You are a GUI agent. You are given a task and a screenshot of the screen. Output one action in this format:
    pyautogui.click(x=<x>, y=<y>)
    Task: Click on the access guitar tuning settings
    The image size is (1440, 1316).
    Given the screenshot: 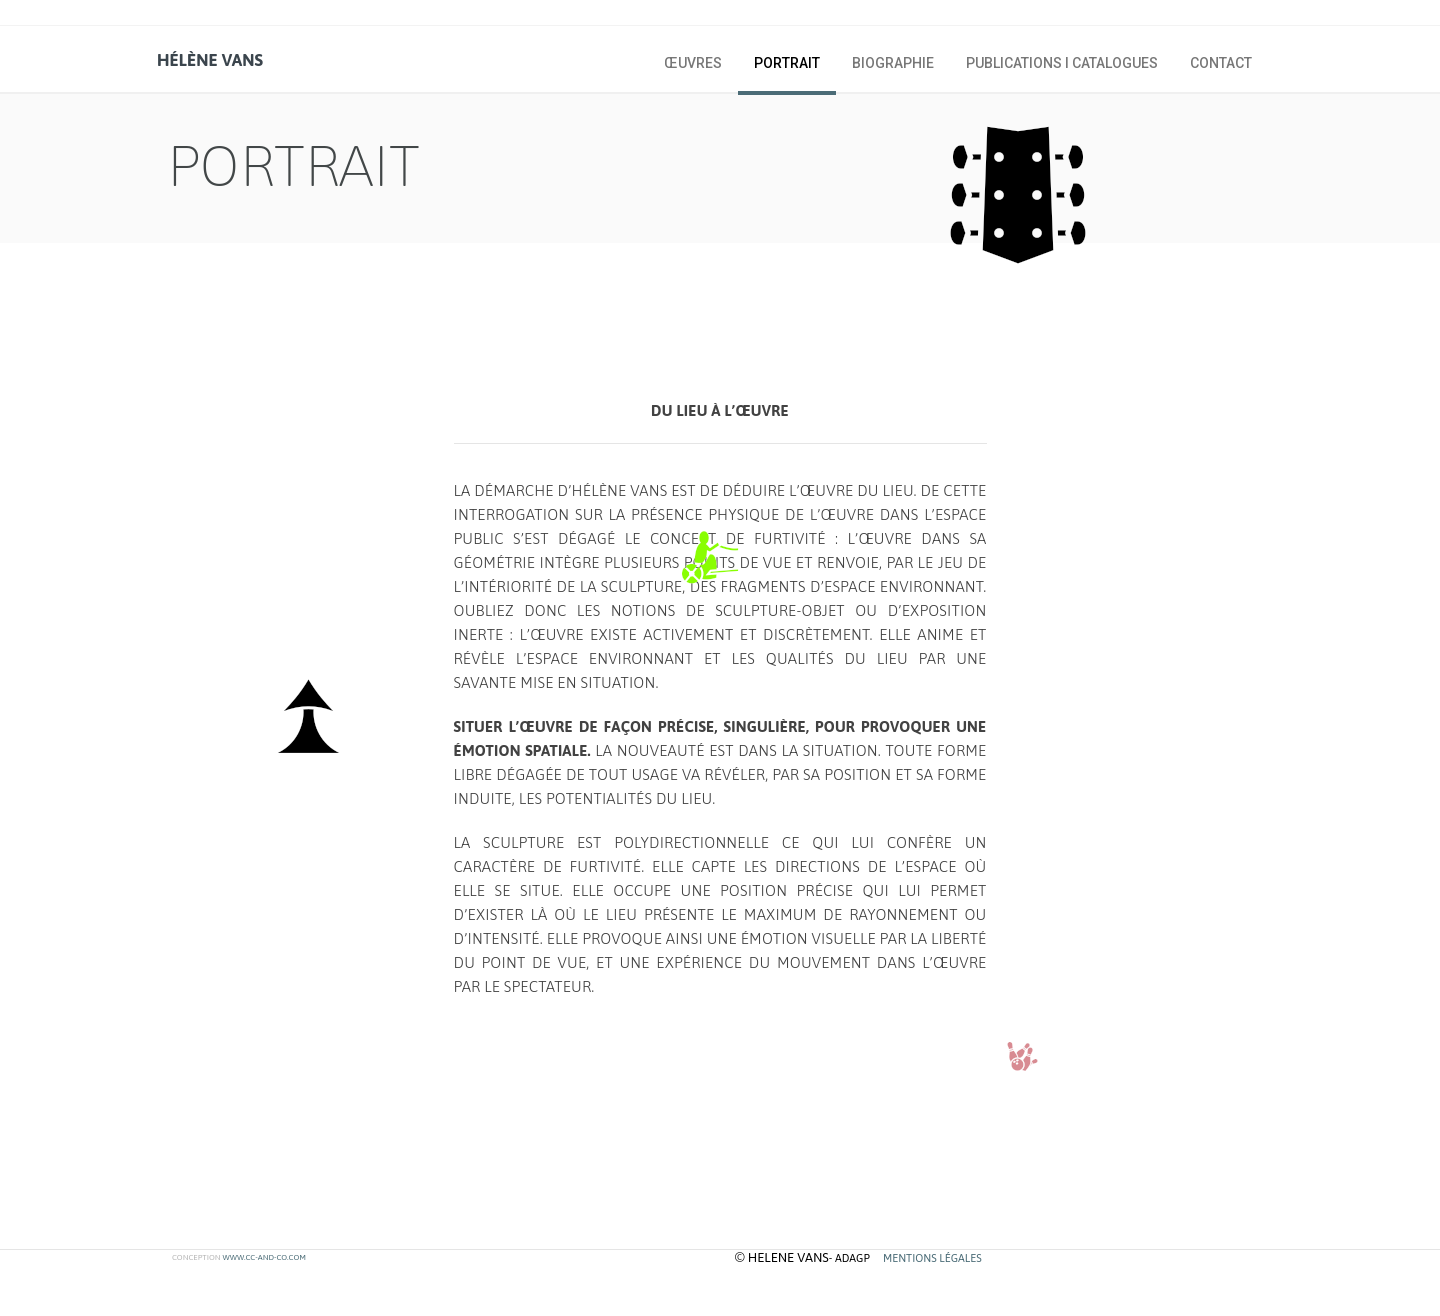 What is the action you would take?
    pyautogui.click(x=1018, y=195)
    